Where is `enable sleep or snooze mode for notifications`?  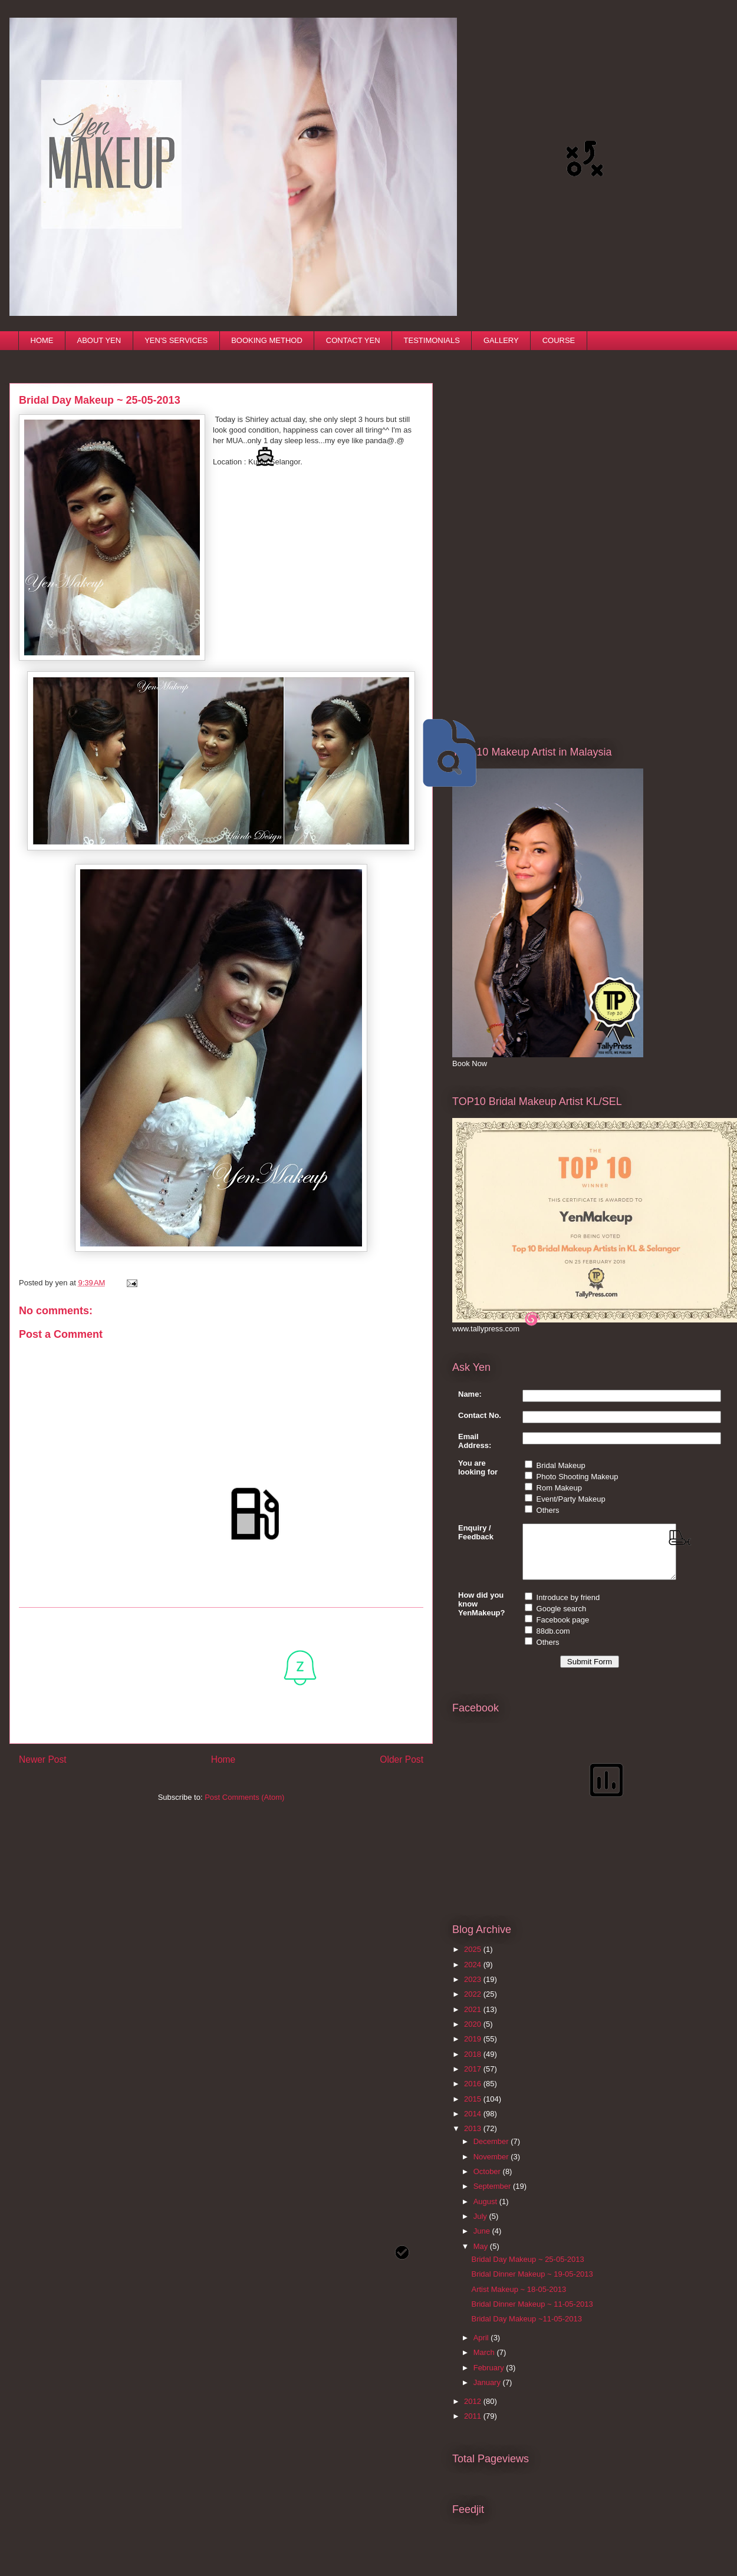 enable sleep or snooze mode for notifications is located at coordinates (300, 1668).